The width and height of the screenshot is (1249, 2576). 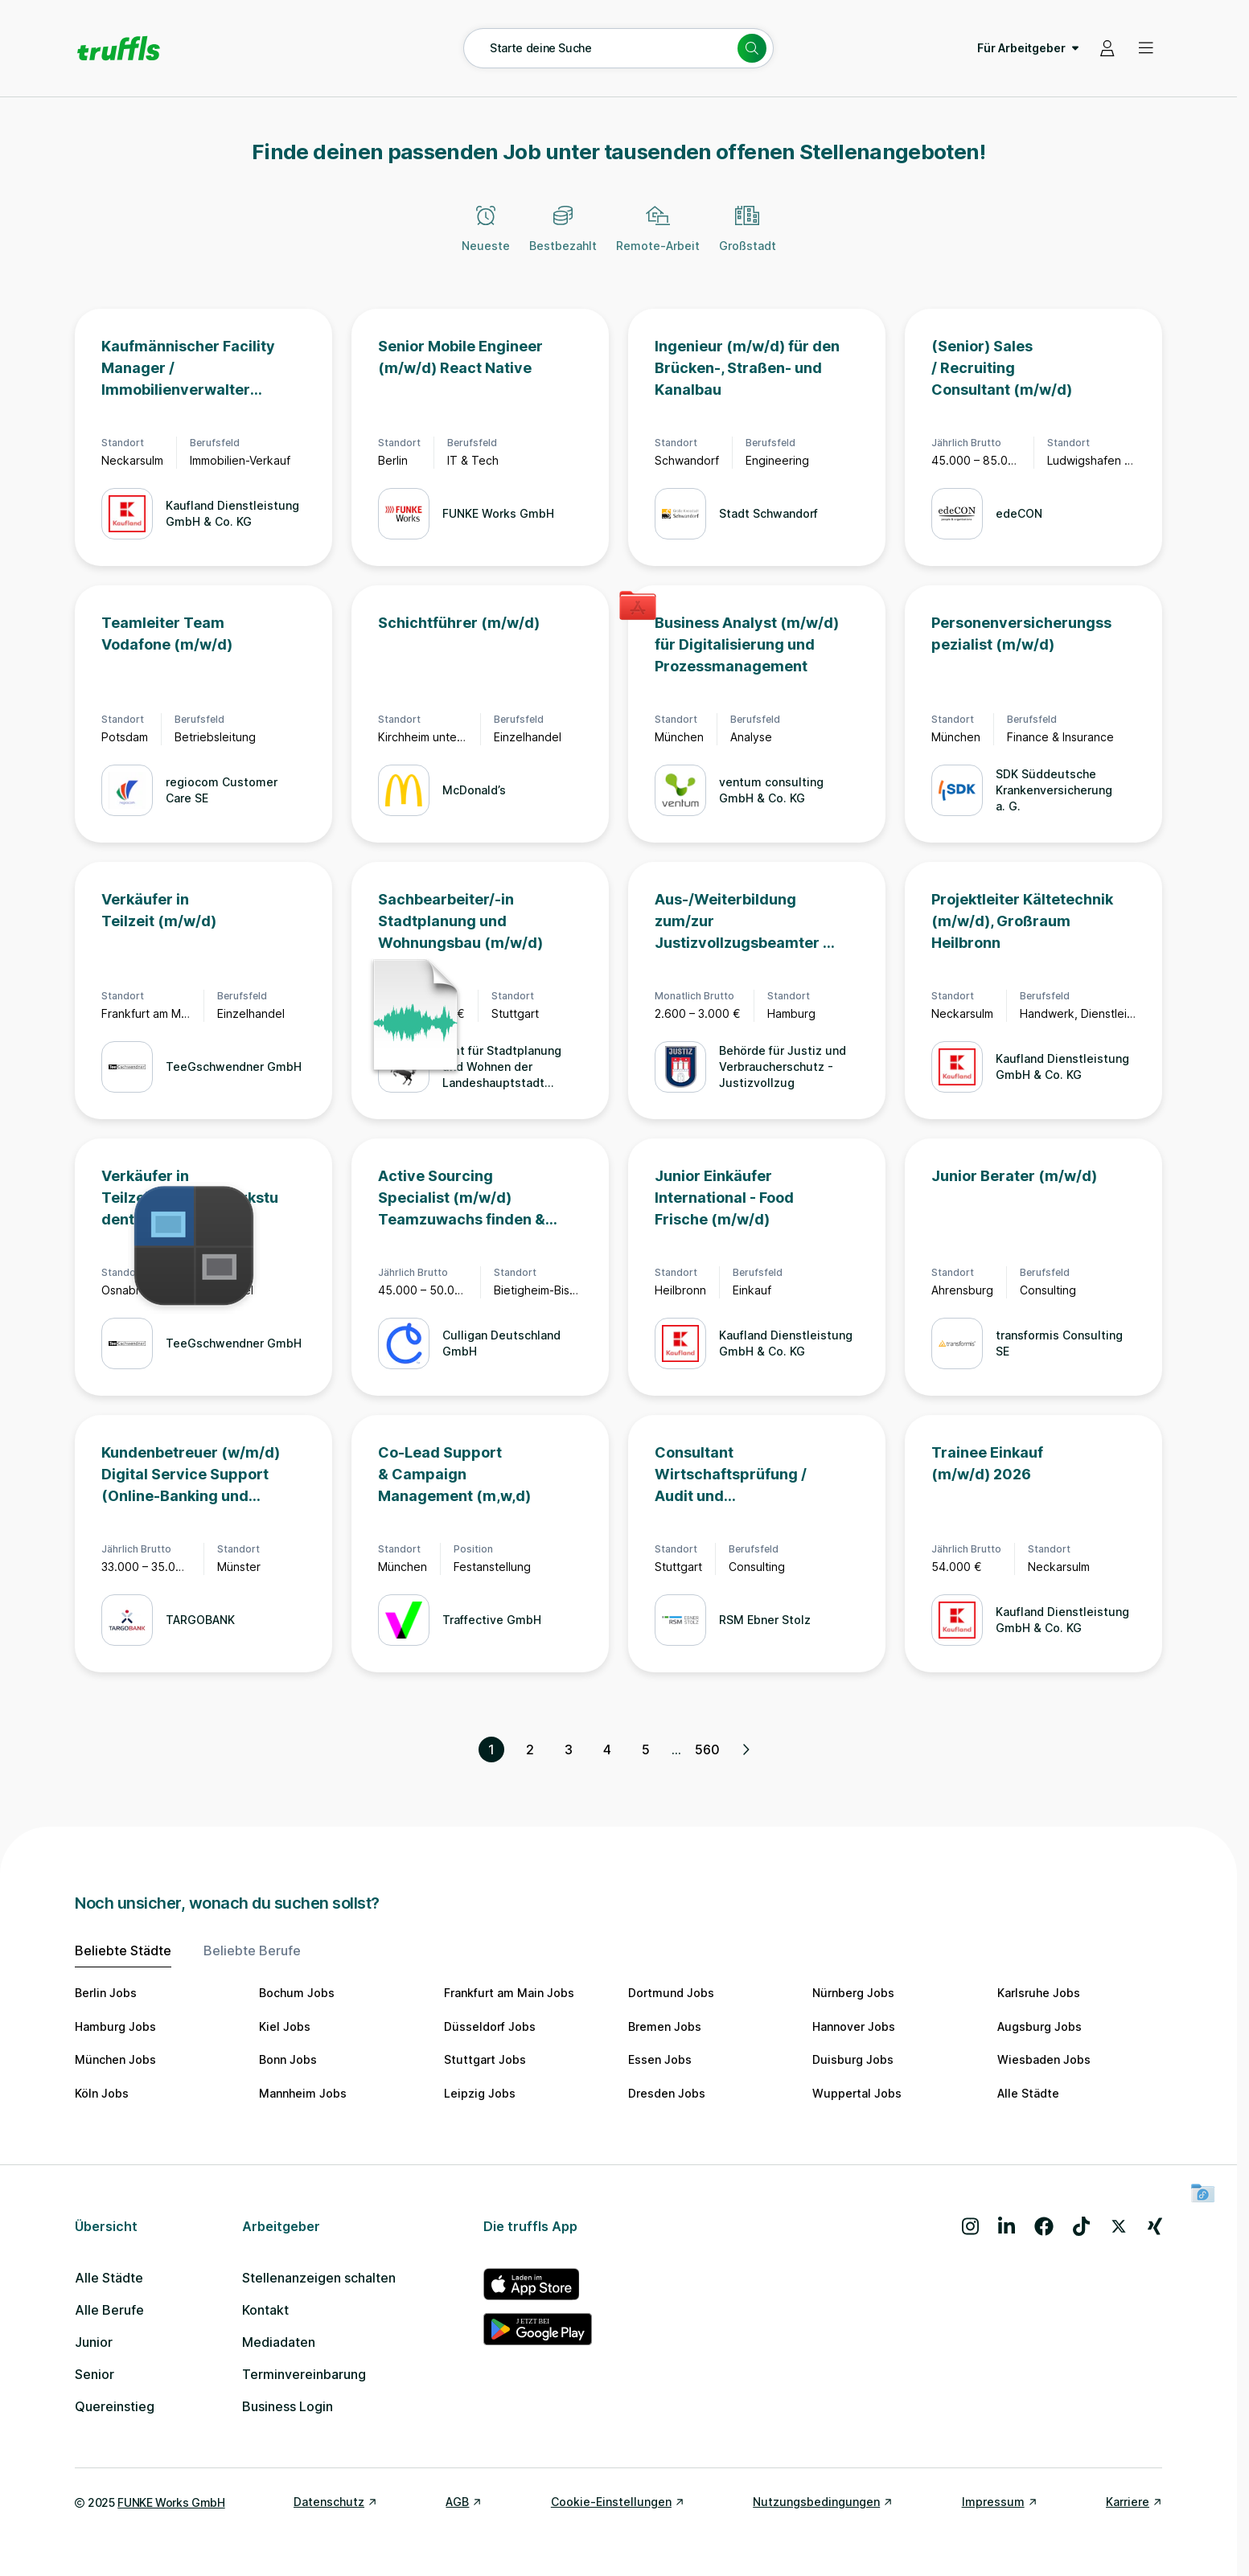 I want to click on access virtual desktop preferences, so click(x=194, y=1248).